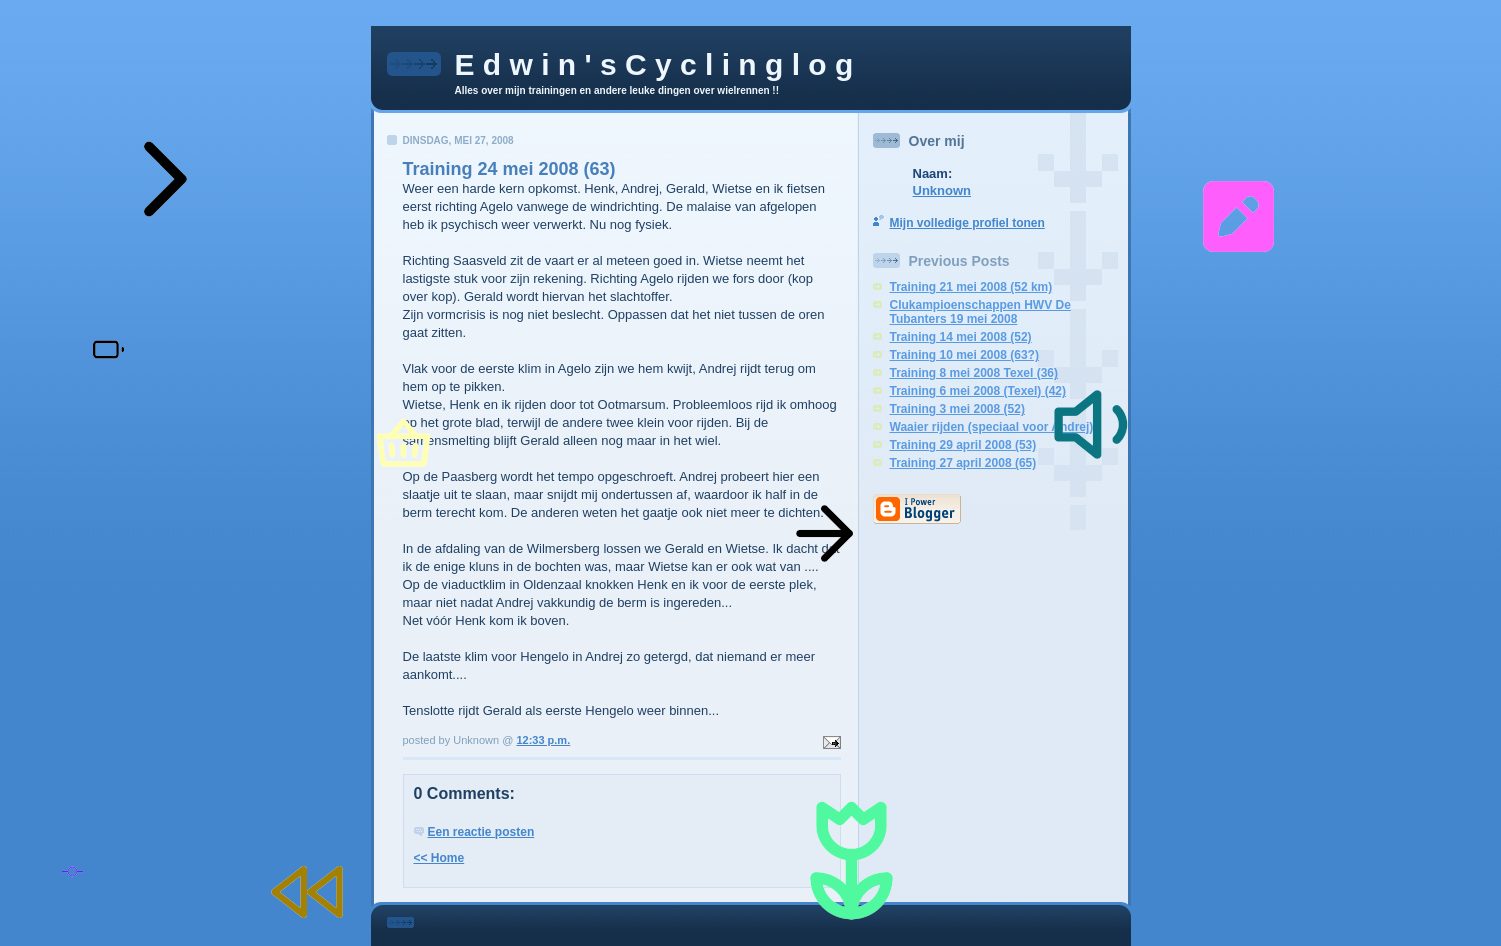 This screenshot has width=1501, height=946. I want to click on adjust volume to low level, so click(1101, 424).